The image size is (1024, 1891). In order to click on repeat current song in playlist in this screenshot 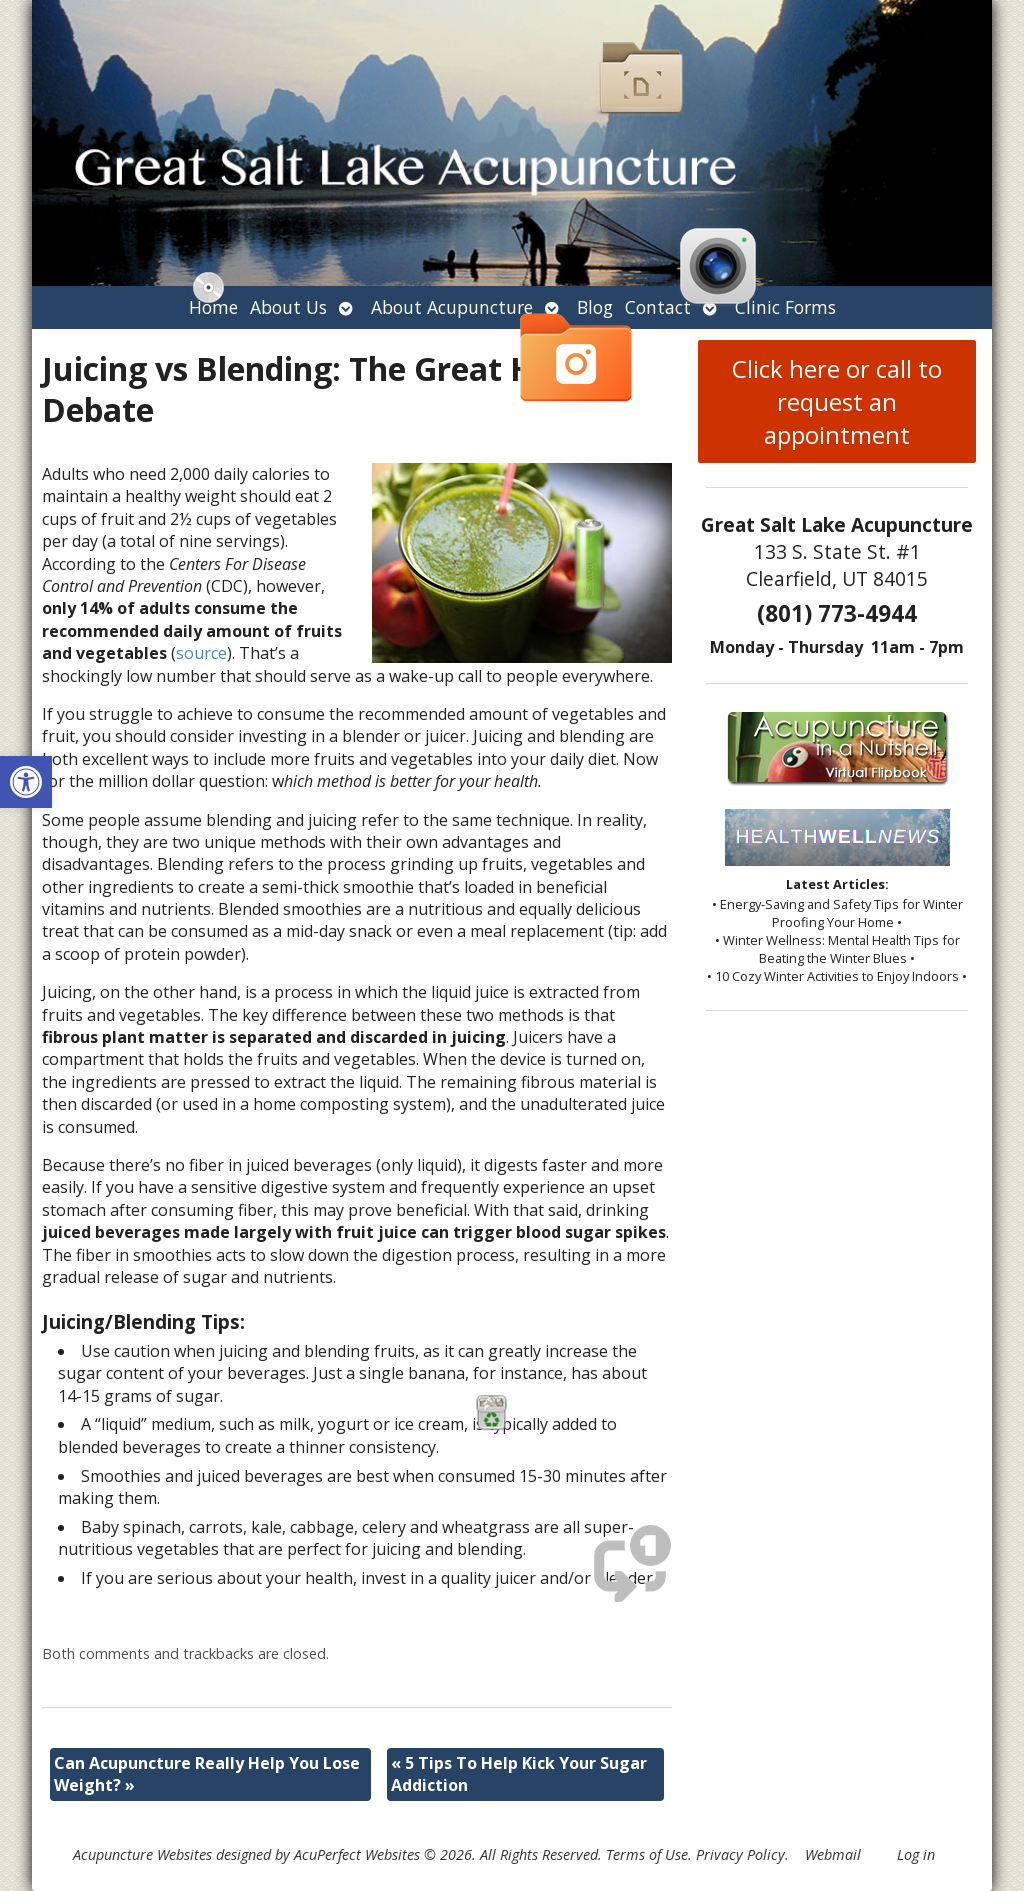, I will do `click(630, 1566)`.